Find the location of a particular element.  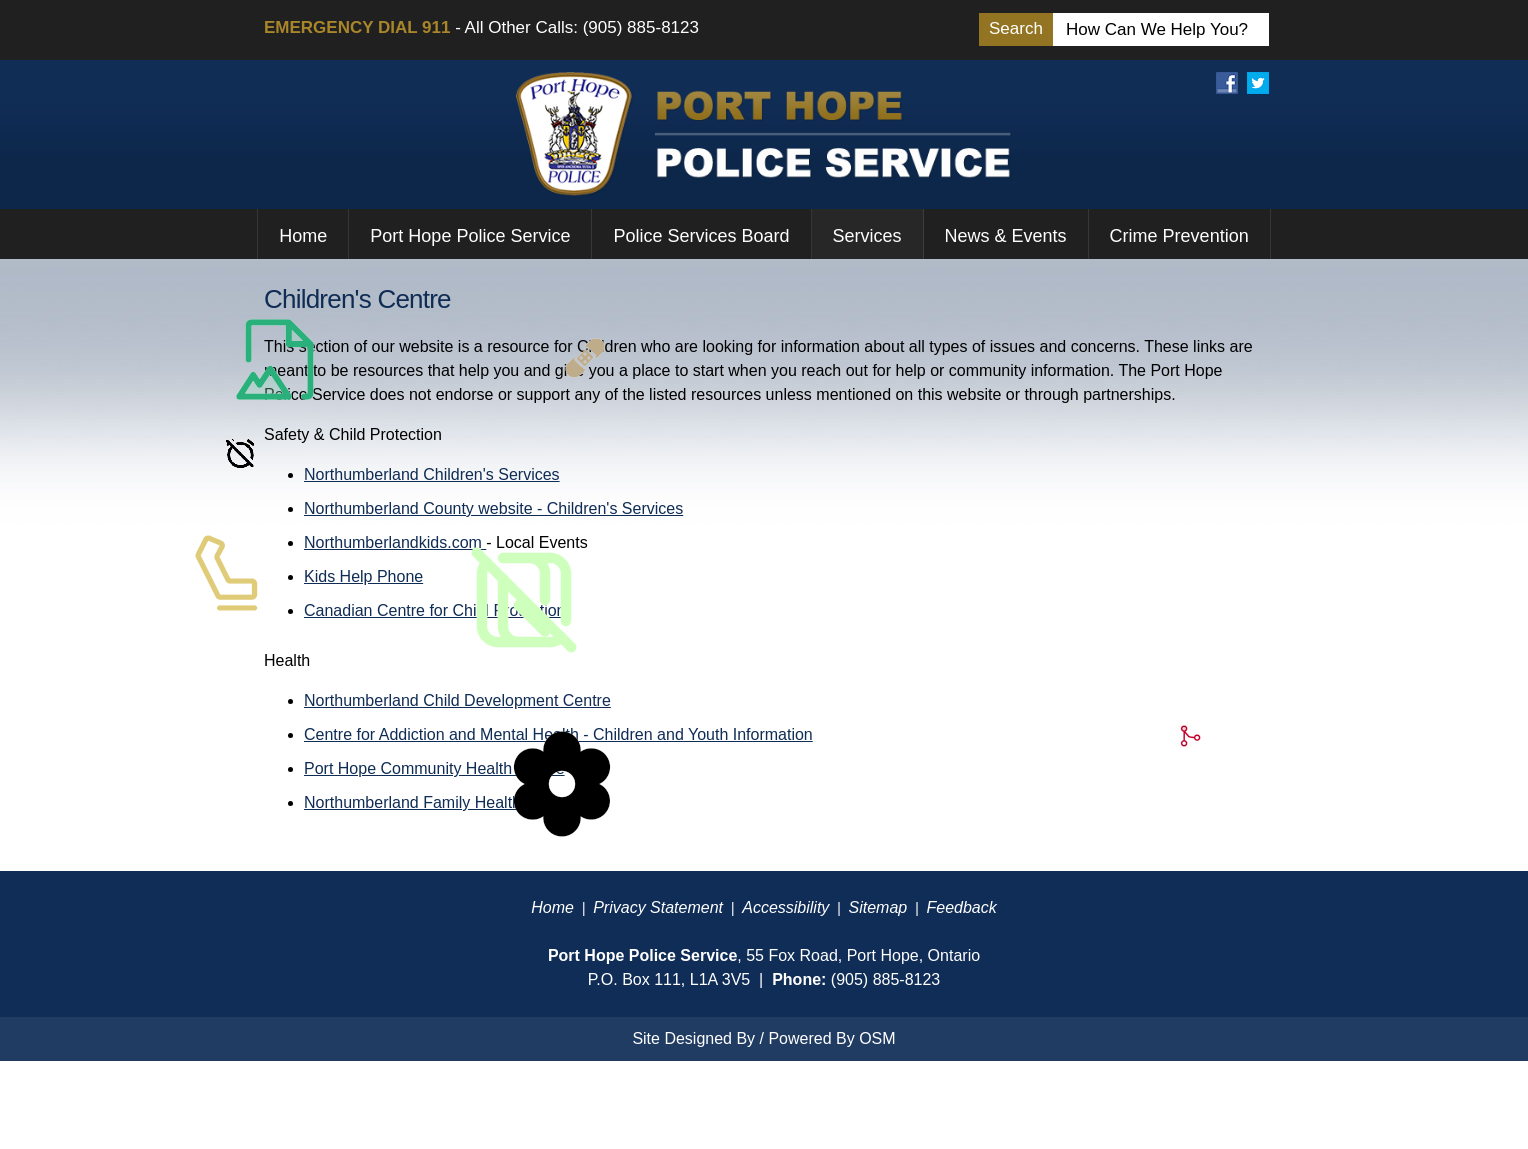

disable or turn off alarm is located at coordinates (240, 453).